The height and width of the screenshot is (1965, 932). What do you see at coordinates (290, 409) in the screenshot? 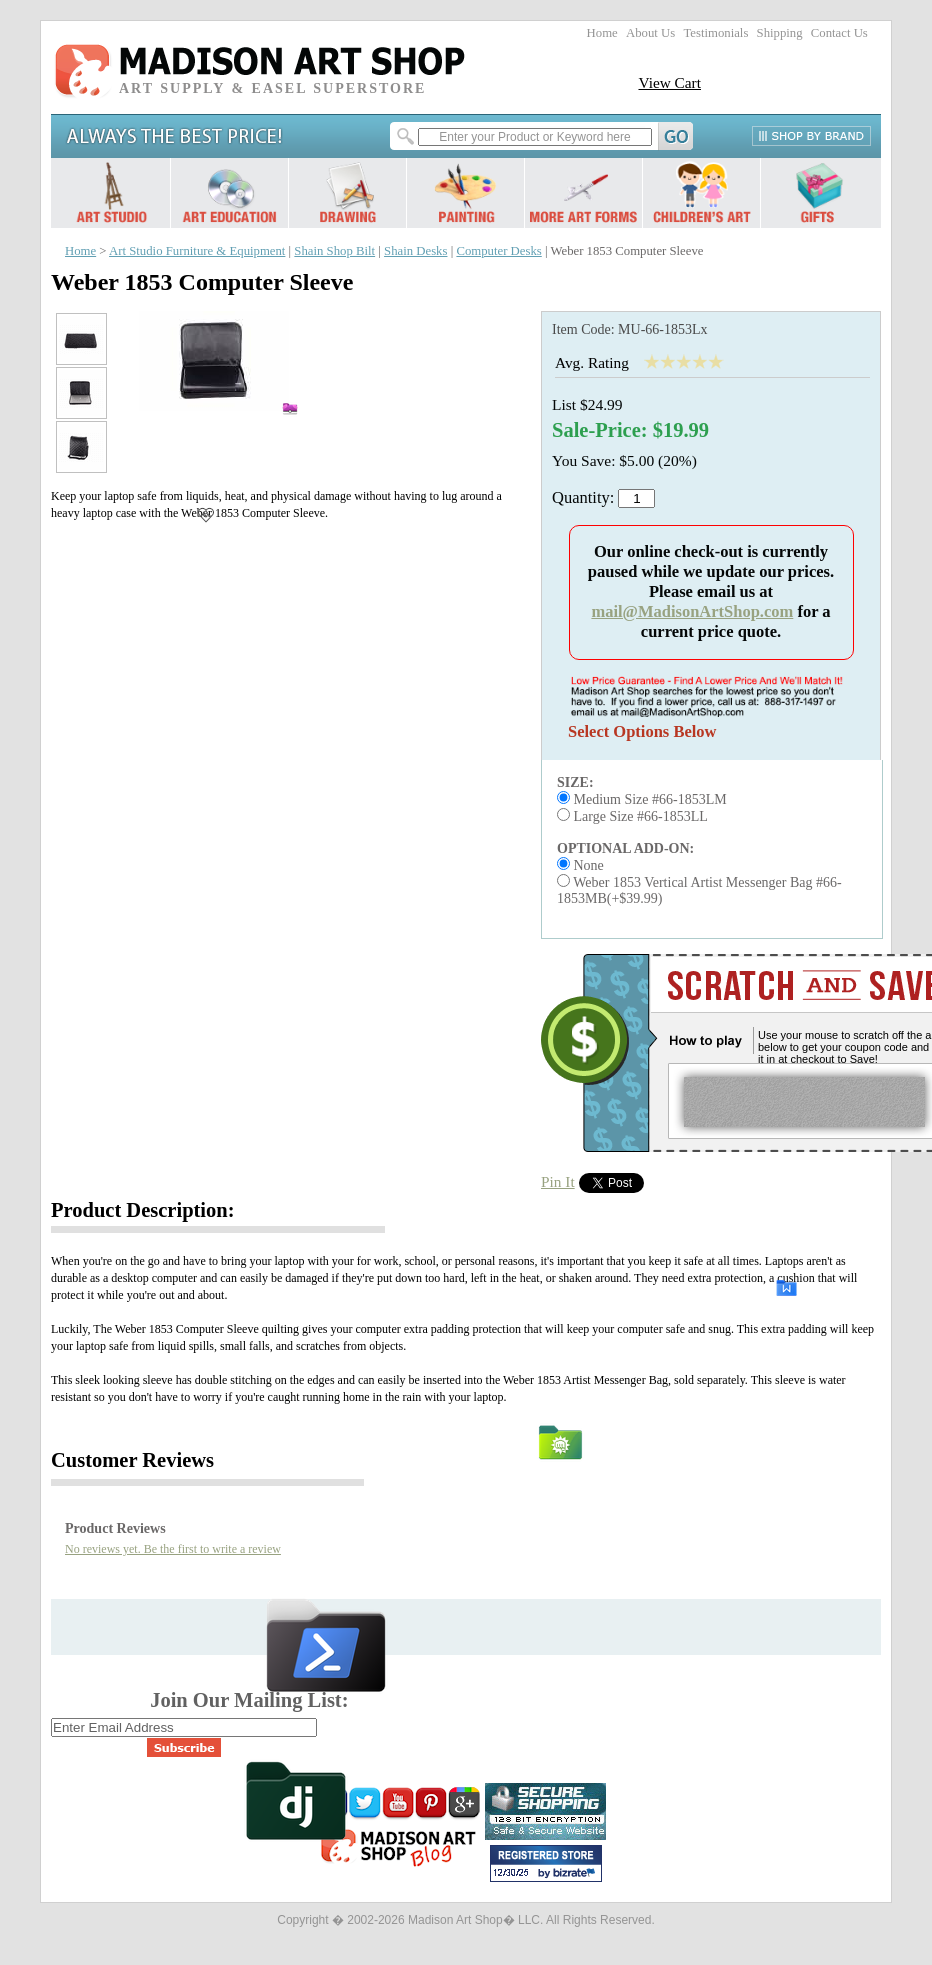
I see `open pokémon master ball themed folder` at bounding box center [290, 409].